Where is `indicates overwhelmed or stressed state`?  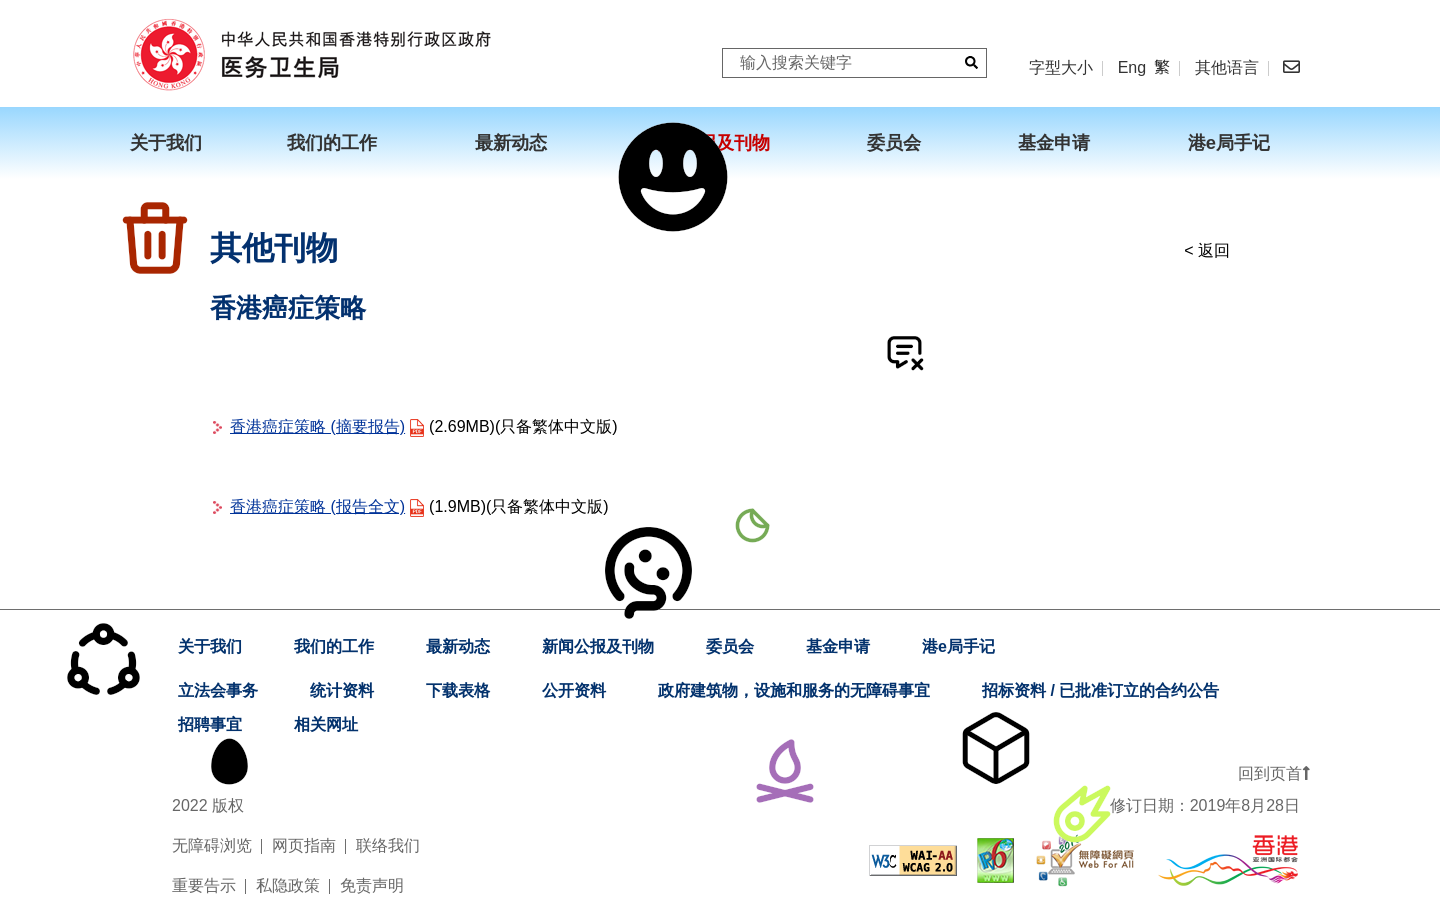 indicates overwhelmed or stressed state is located at coordinates (648, 570).